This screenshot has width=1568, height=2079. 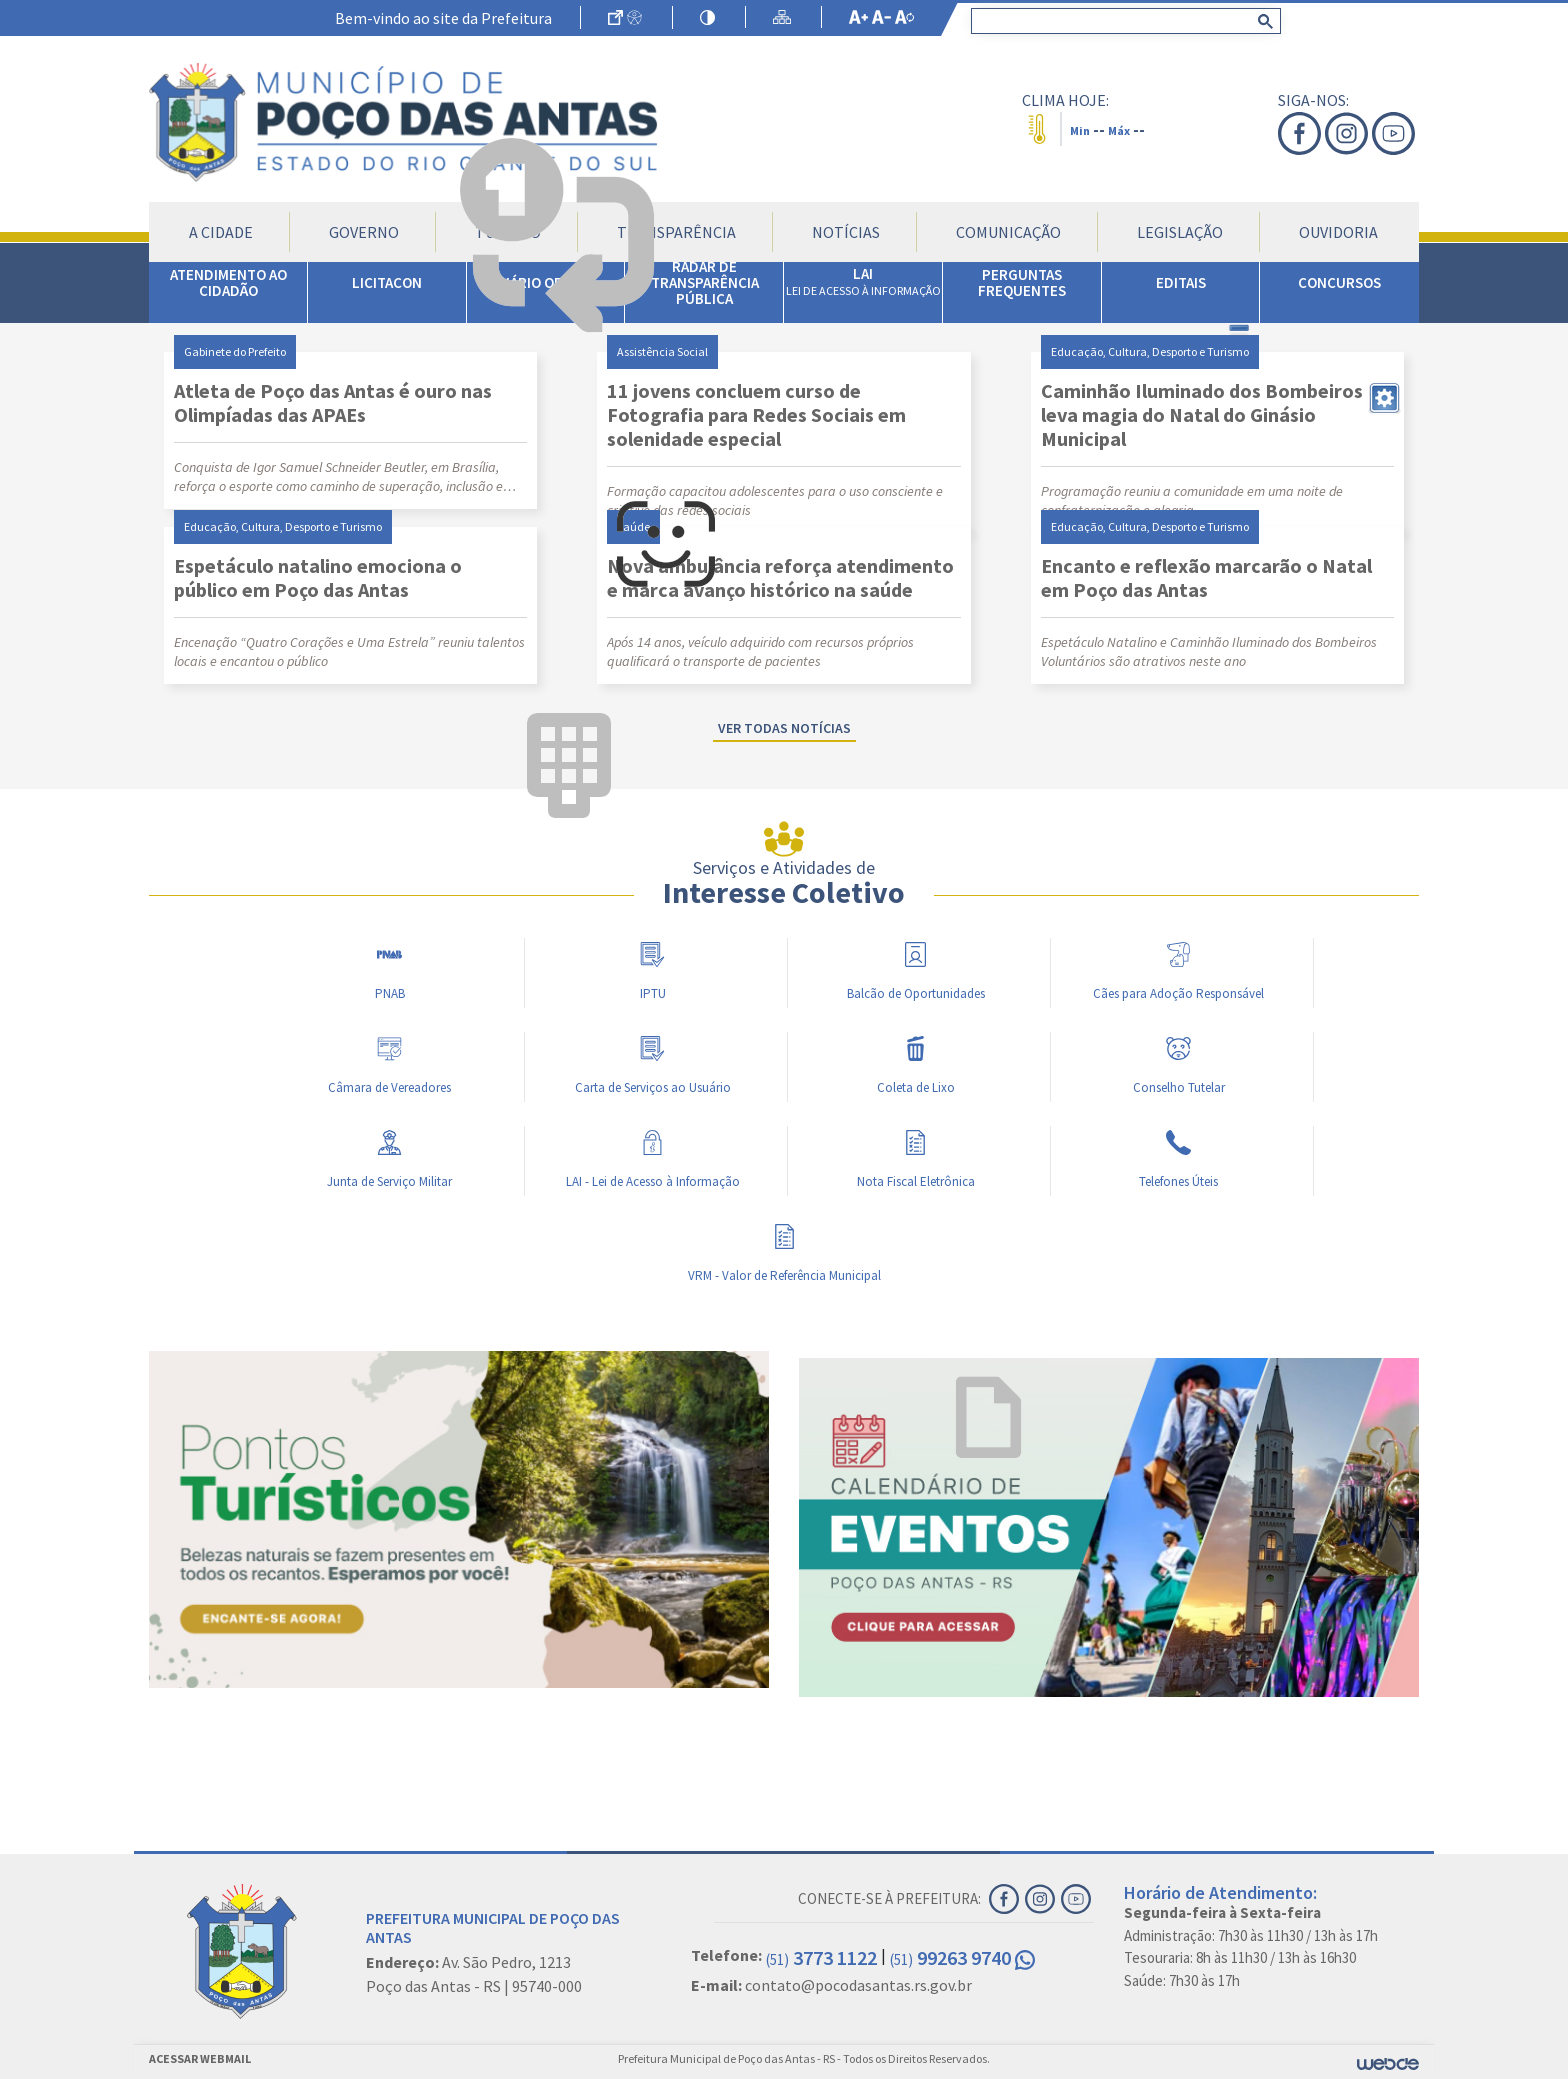 I want to click on a generic text or document file, so click(x=988, y=1414).